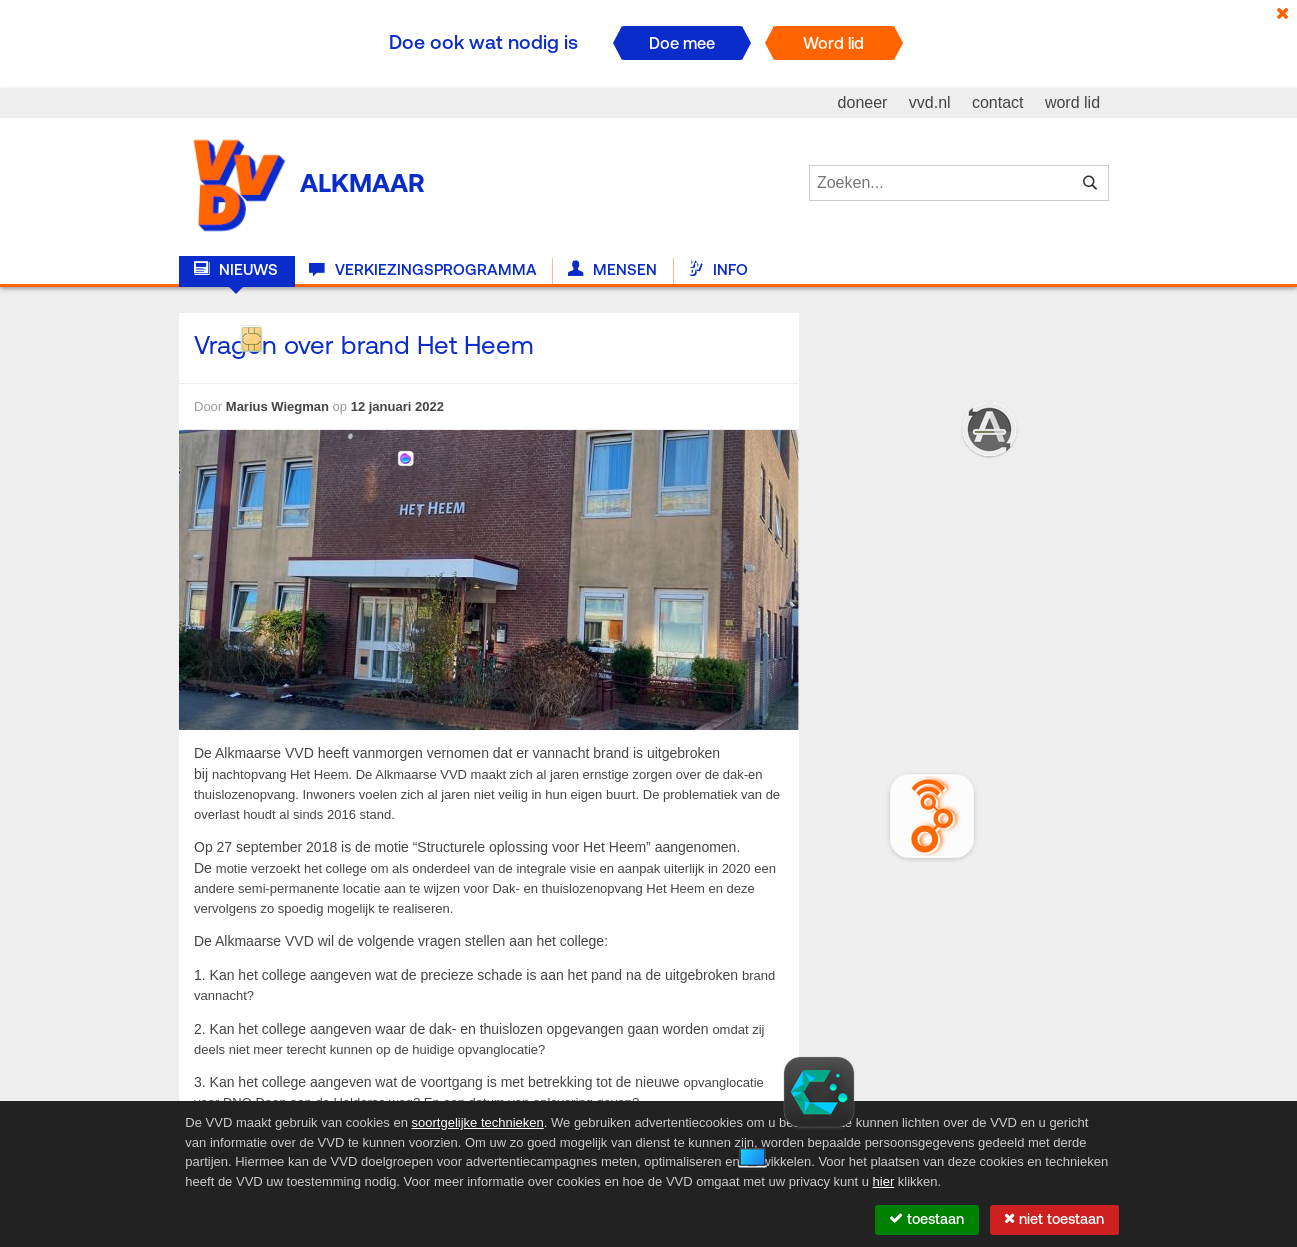 The image size is (1297, 1247). Describe the element at coordinates (251, 338) in the screenshot. I see `manage SIM card authentication settings` at that location.